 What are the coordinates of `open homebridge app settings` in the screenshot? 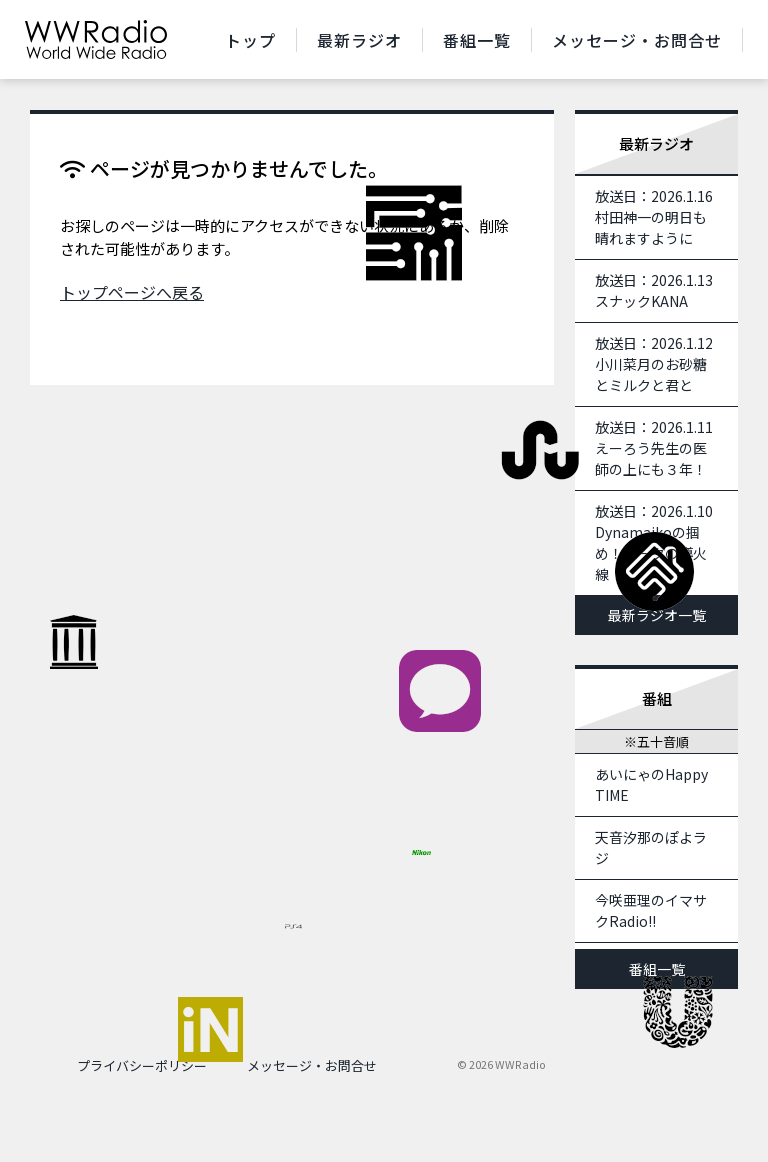 It's located at (654, 571).